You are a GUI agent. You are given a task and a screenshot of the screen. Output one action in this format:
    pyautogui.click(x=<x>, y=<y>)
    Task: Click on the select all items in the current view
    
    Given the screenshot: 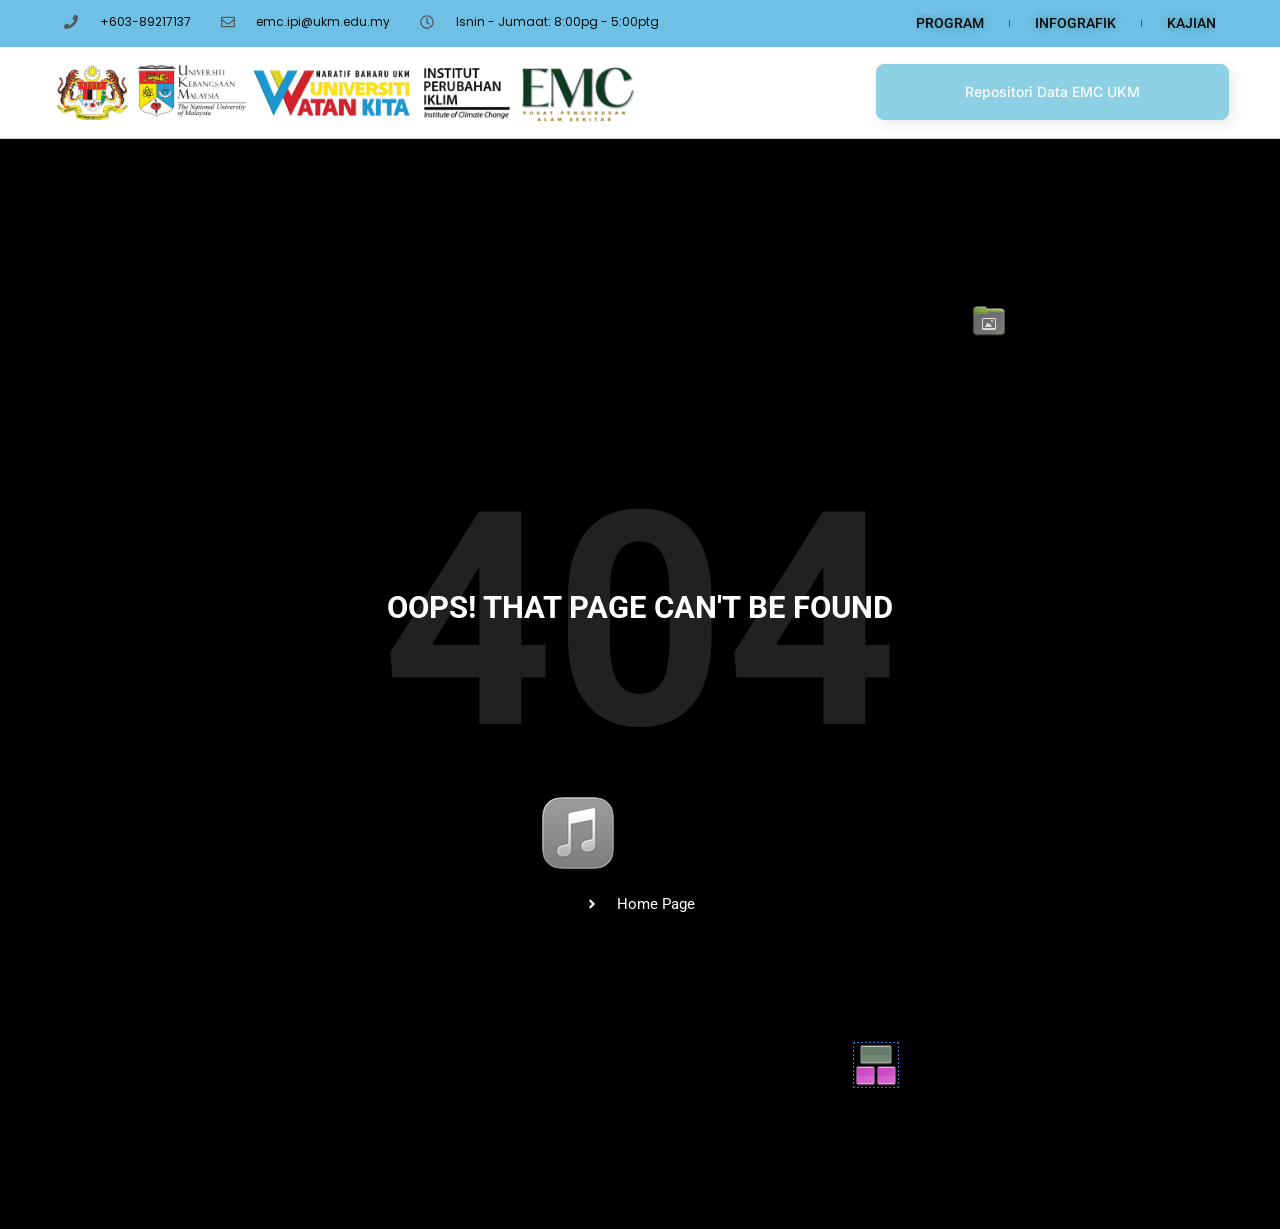 What is the action you would take?
    pyautogui.click(x=876, y=1065)
    